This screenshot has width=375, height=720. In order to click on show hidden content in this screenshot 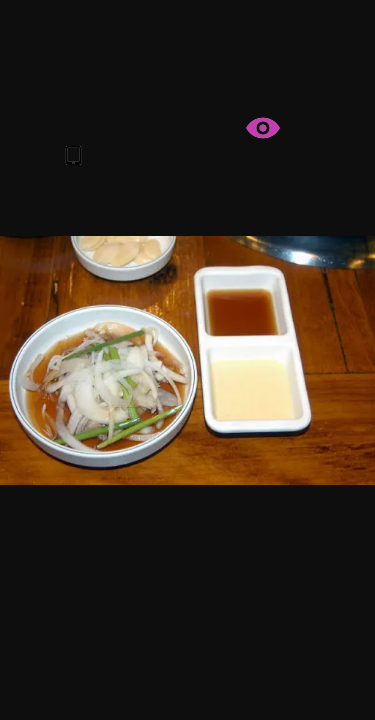, I will do `click(263, 128)`.